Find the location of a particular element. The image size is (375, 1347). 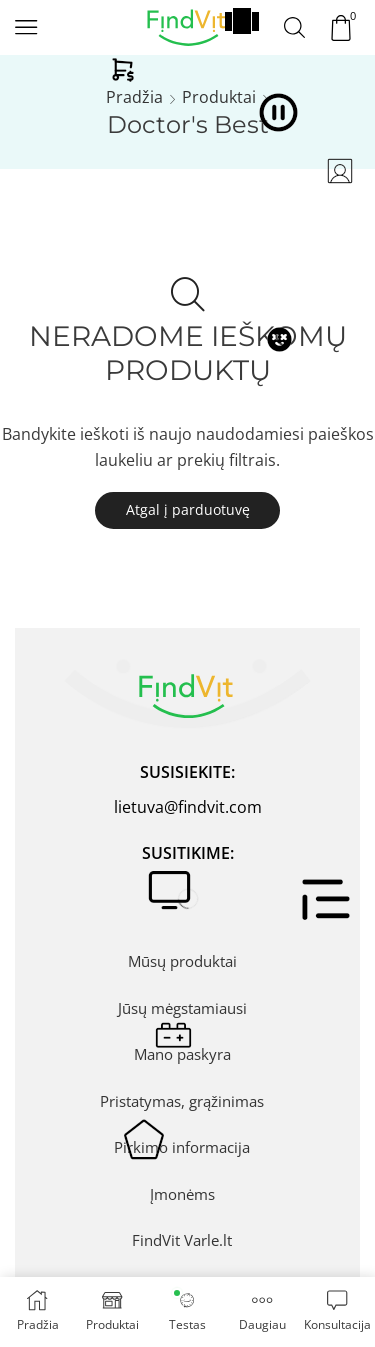

check vehicle battery status is located at coordinates (173, 1036).